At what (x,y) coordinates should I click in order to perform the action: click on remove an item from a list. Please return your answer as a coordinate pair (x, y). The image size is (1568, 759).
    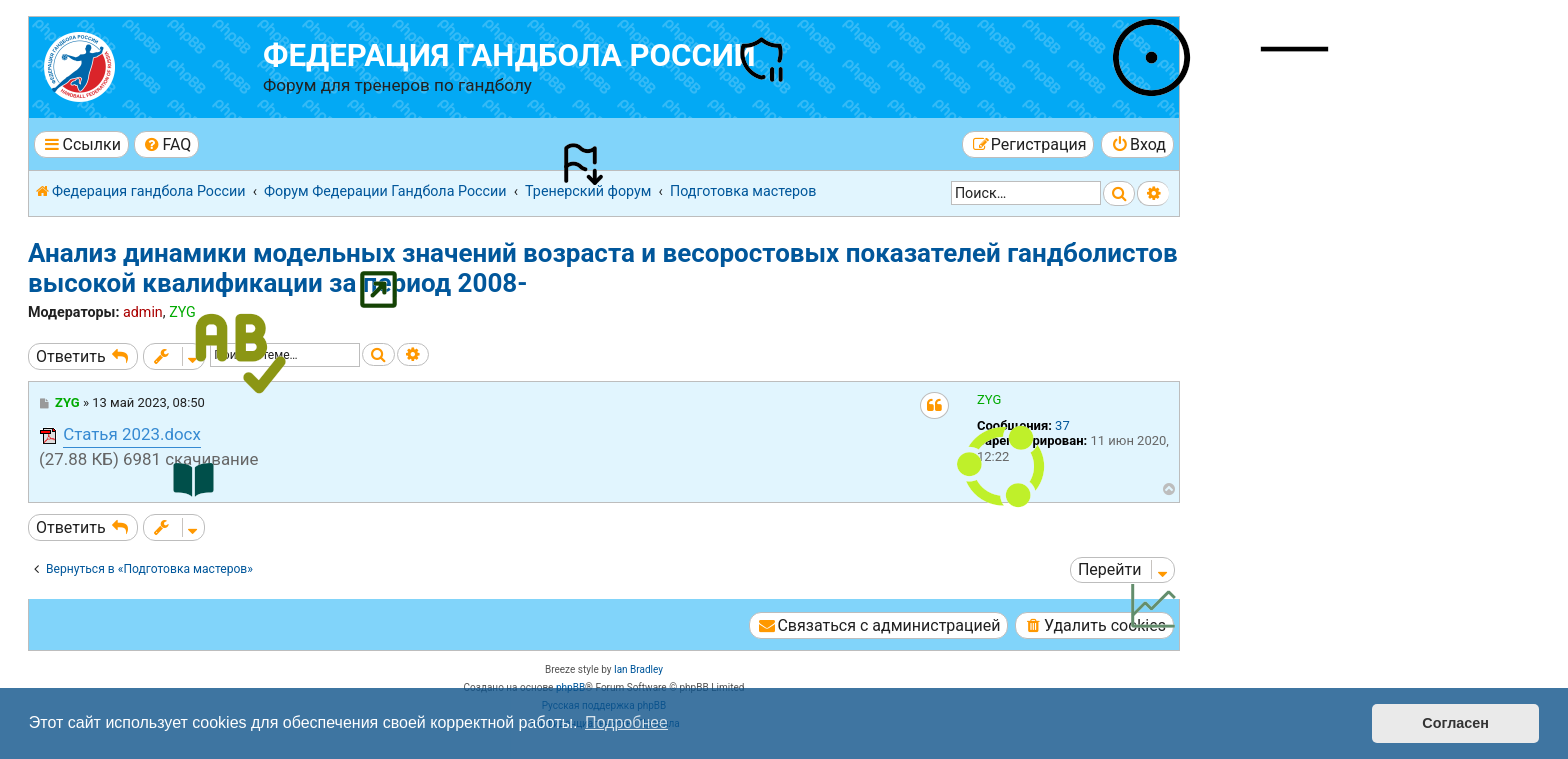
    Looking at the image, I should click on (1294, 51).